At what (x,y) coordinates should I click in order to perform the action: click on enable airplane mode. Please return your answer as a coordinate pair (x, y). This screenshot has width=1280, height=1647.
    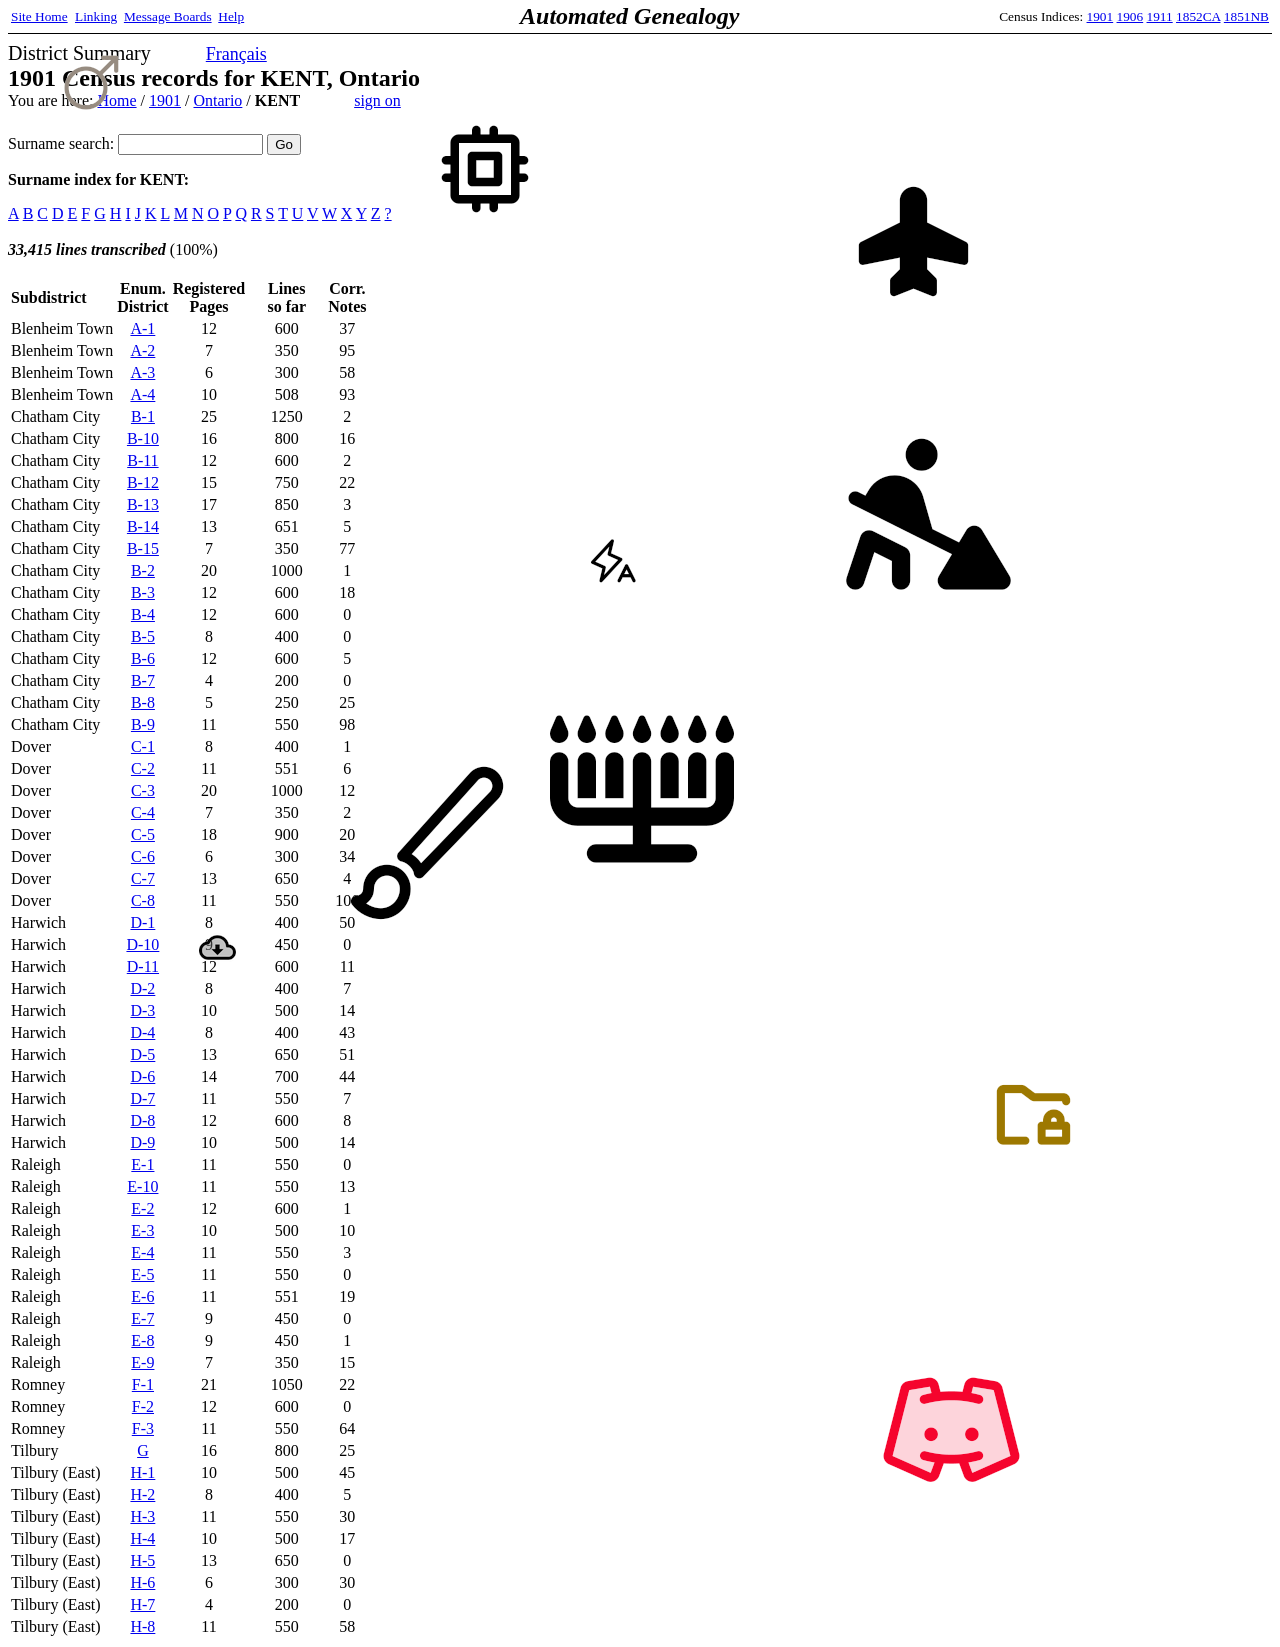
    Looking at the image, I should click on (913, 241).